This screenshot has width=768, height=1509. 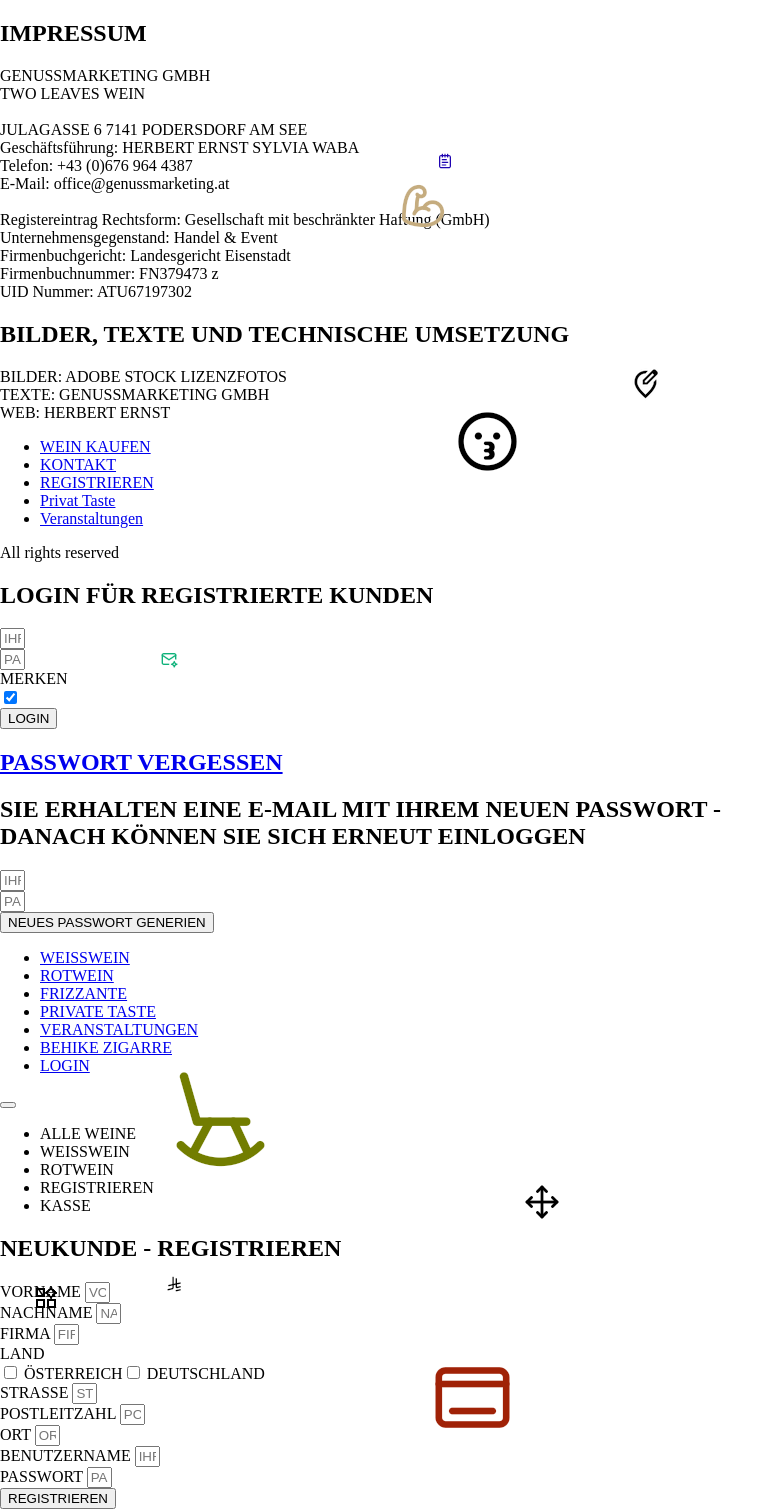 I want to click on move or reposition an element, so click(x=542, y=1202).